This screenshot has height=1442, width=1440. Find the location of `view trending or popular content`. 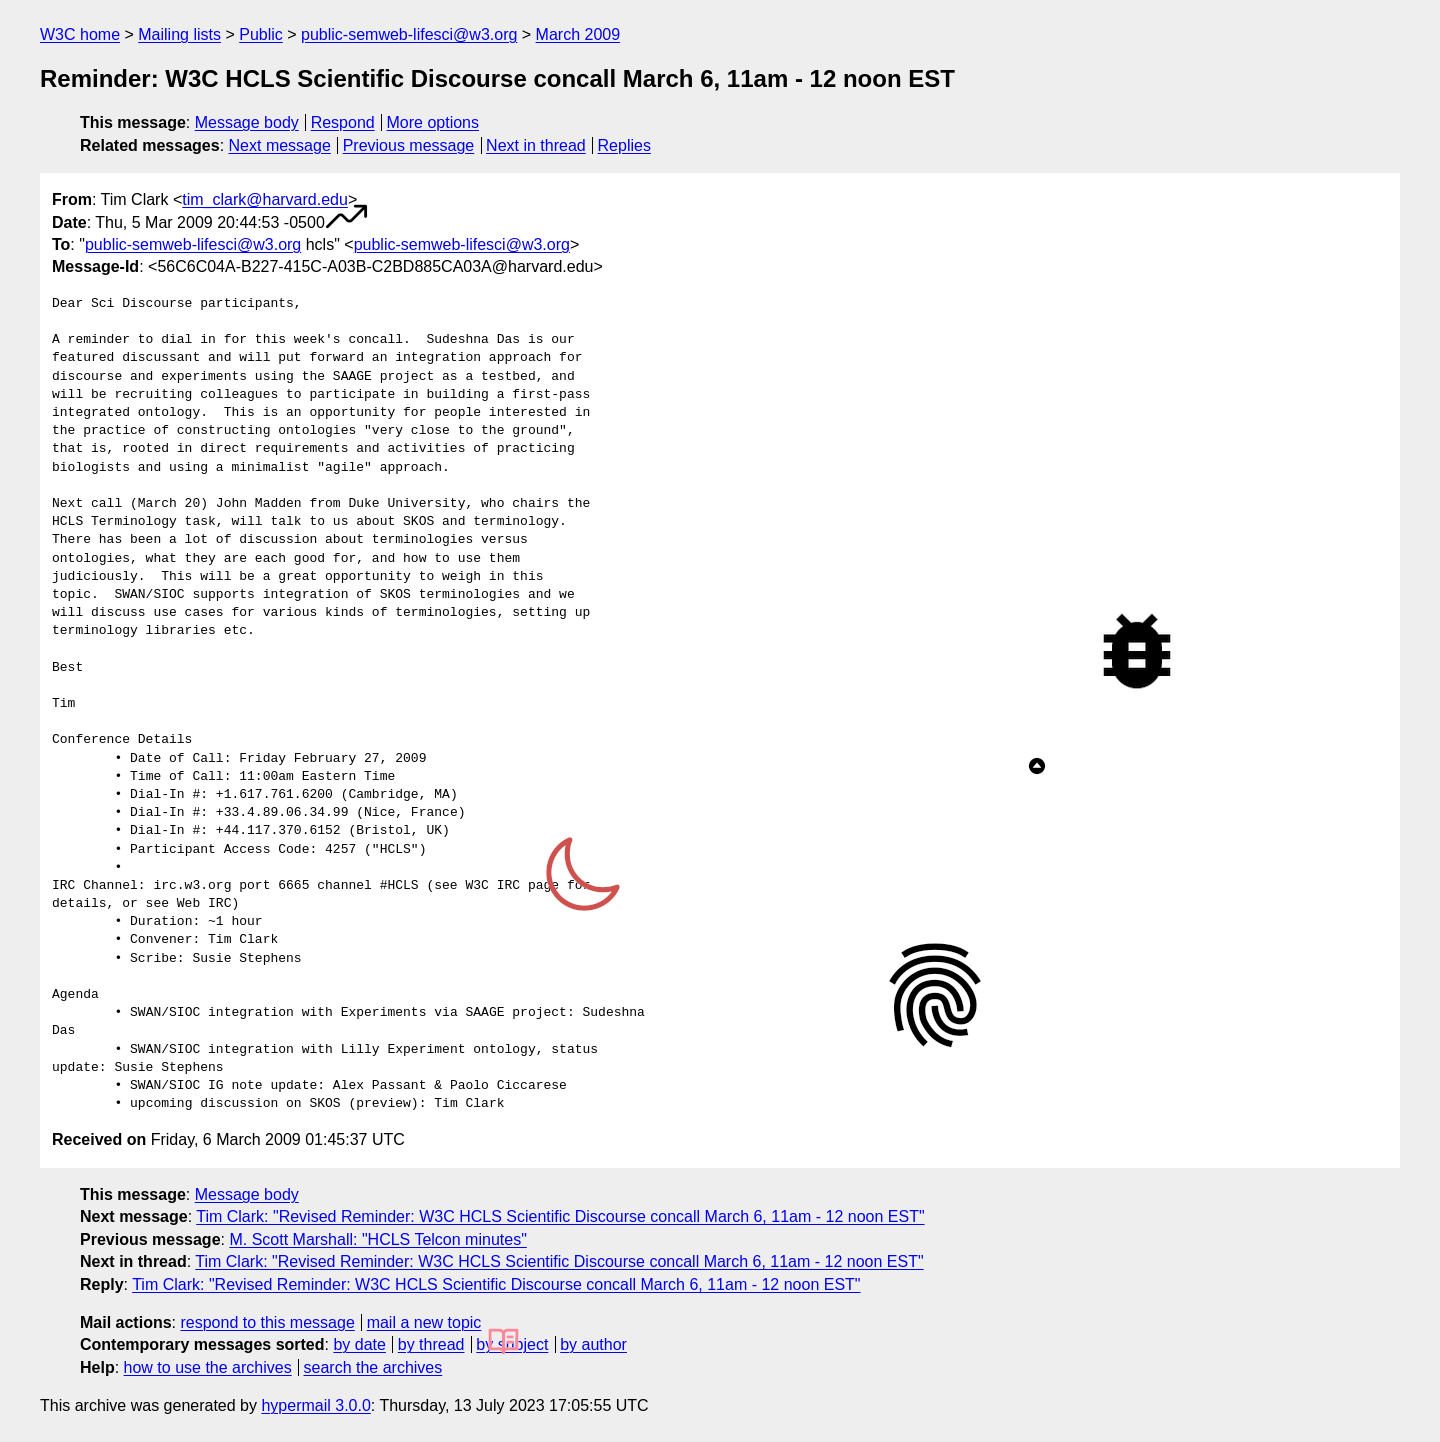

view trending or popular content is located at coordinates (346, 216).